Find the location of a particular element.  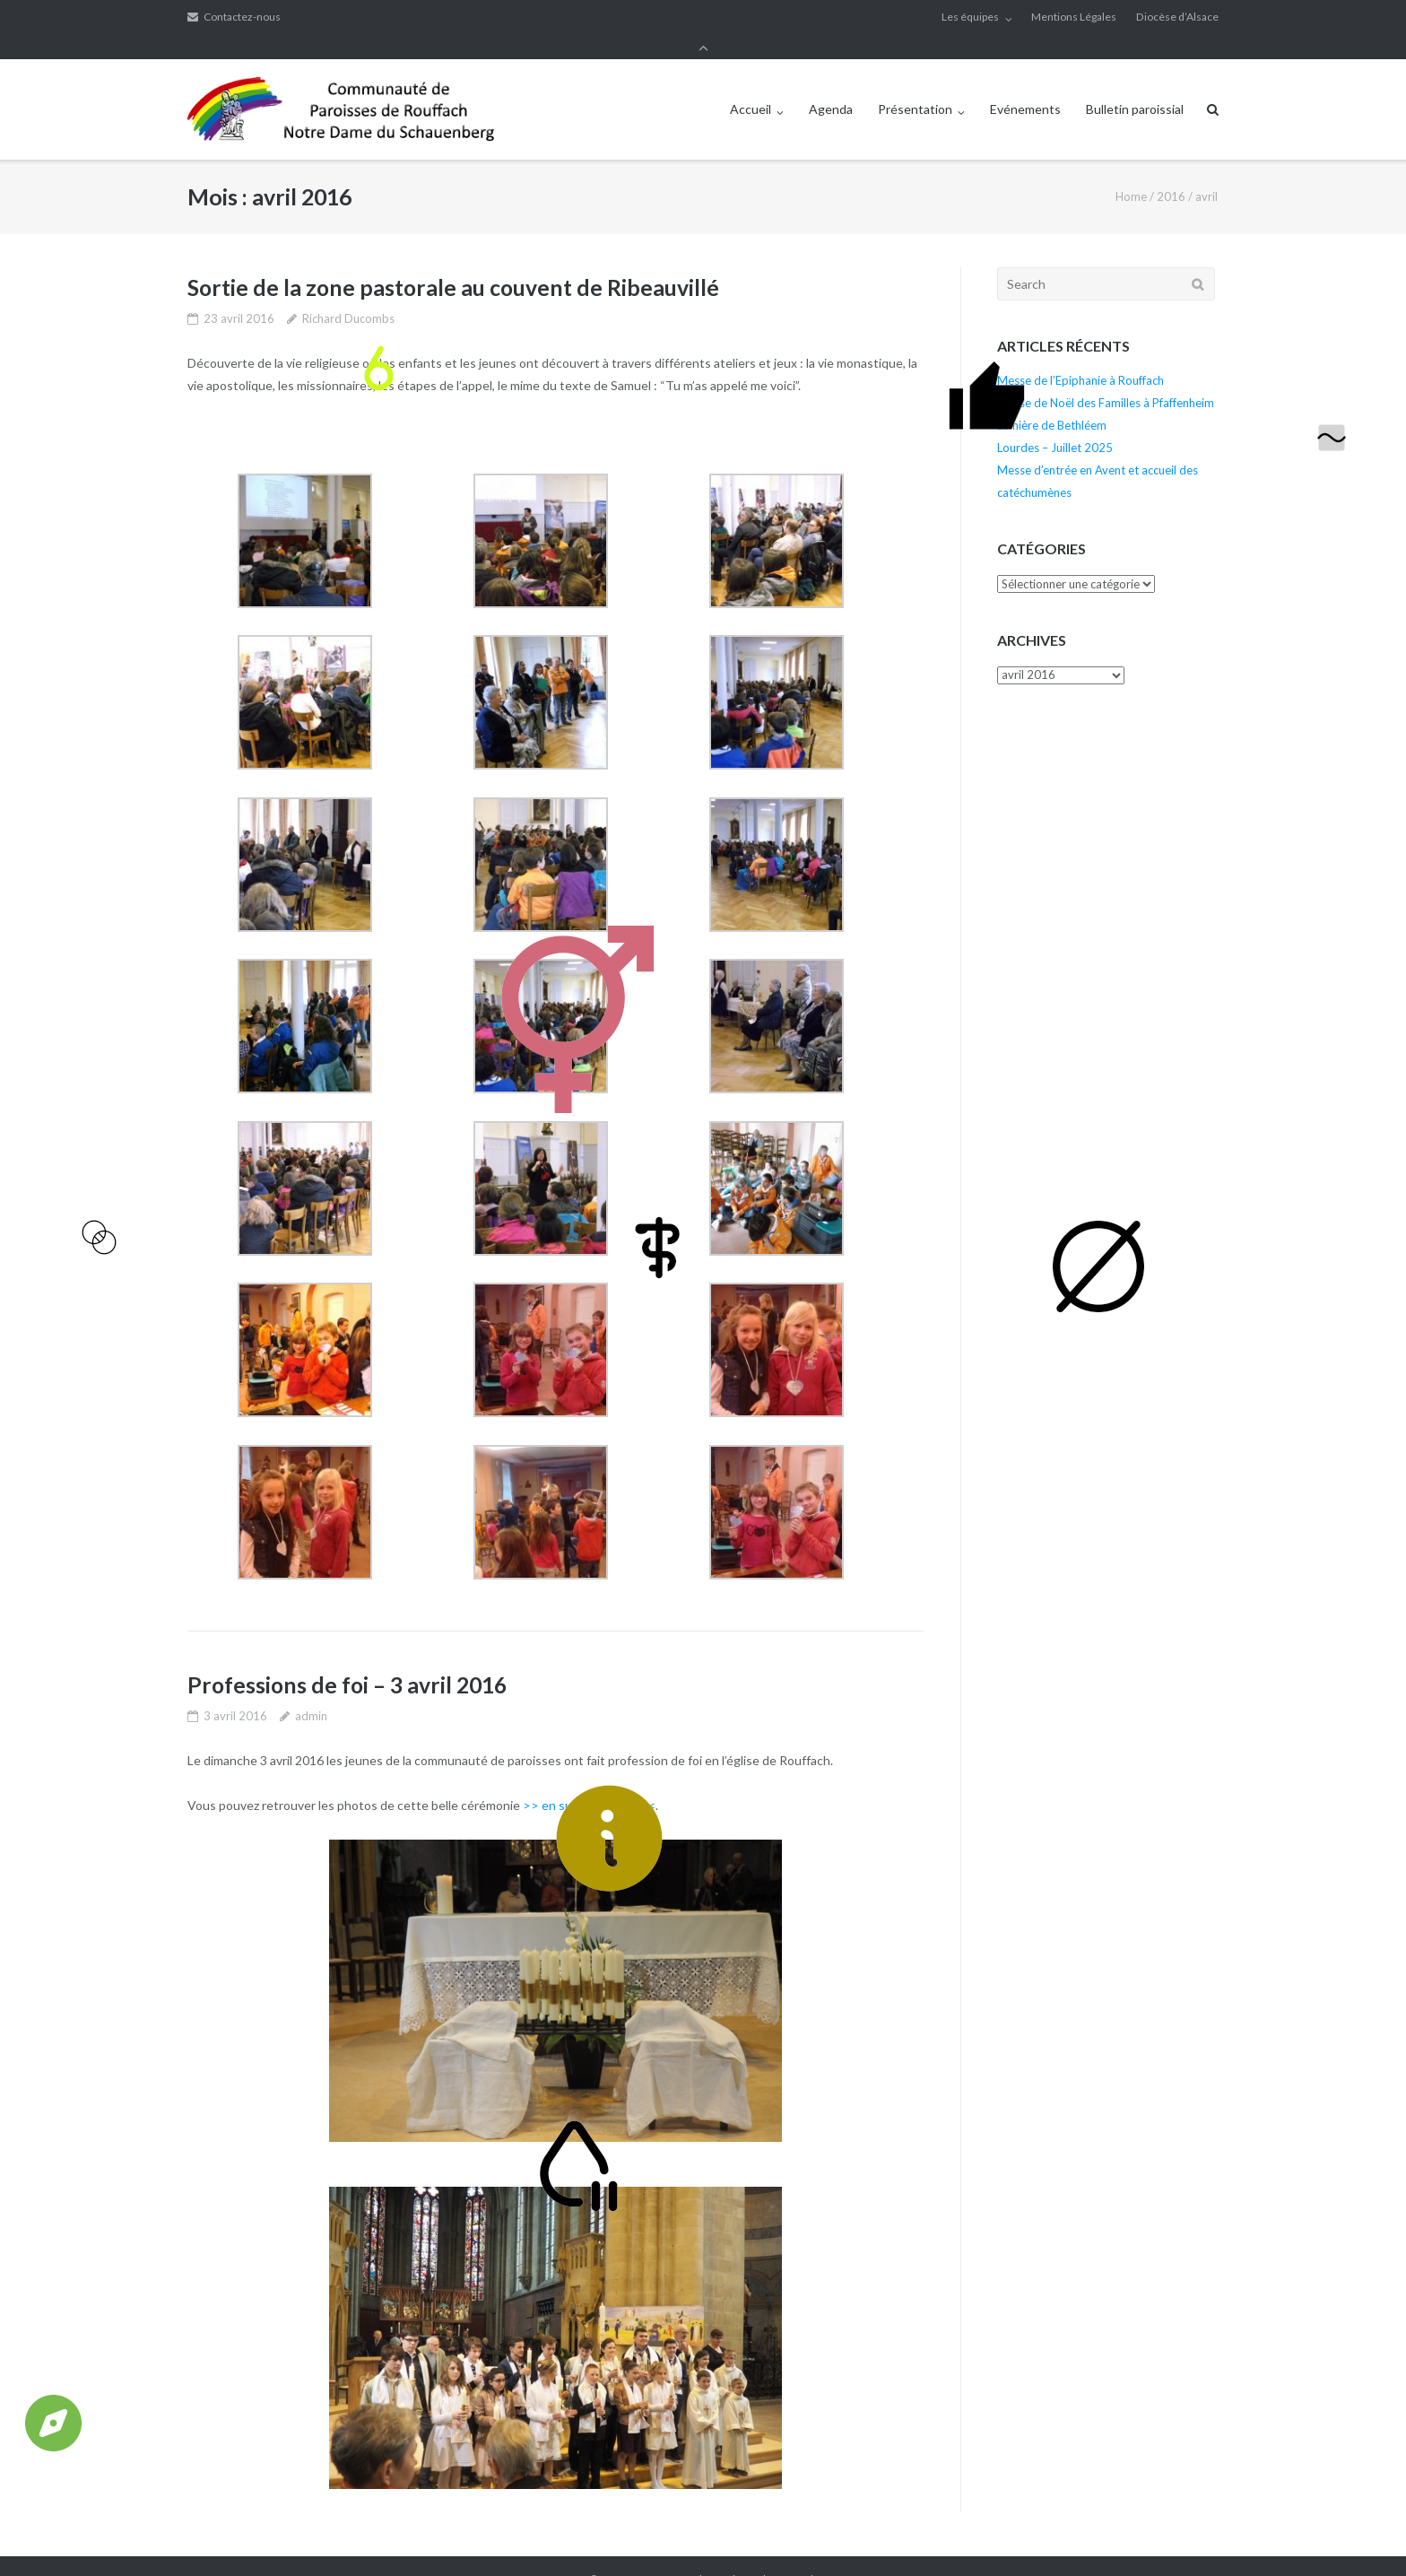

indicates approximate or similar value is located at coordinates (1332, 438).